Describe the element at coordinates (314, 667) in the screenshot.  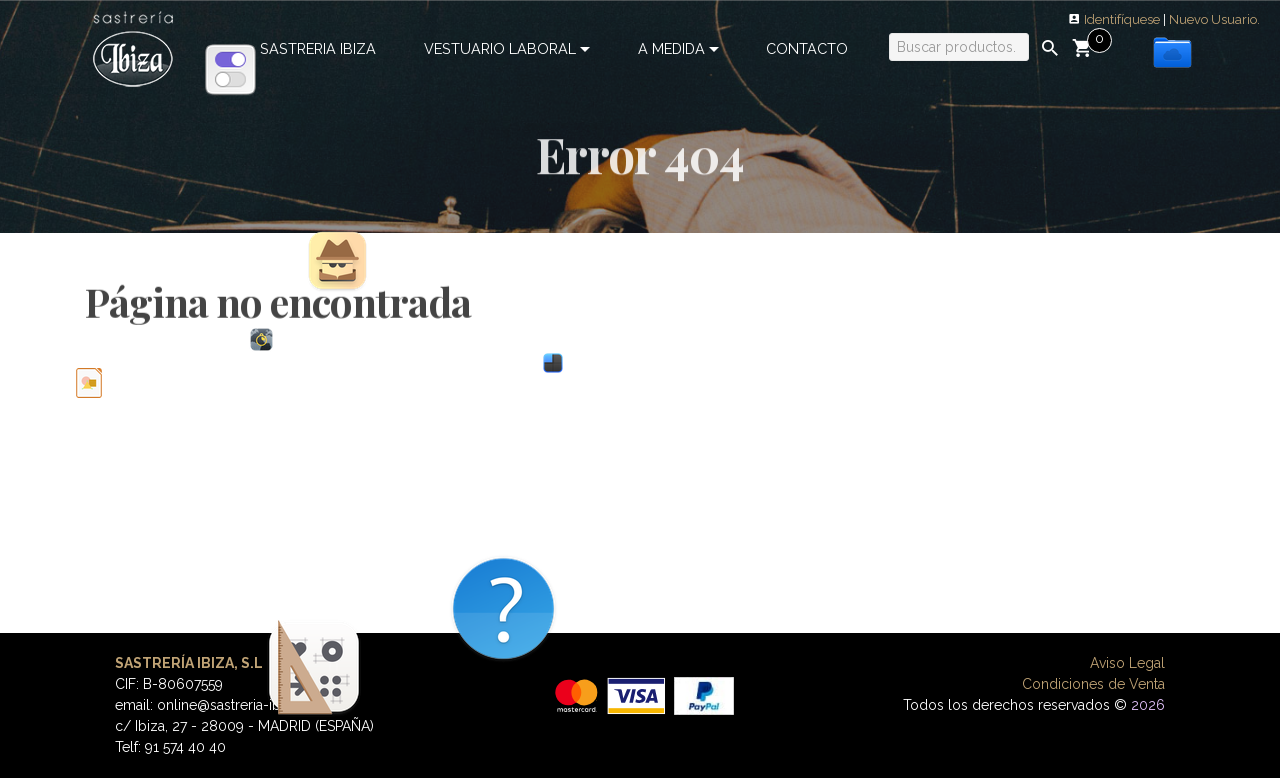
I see `open symbolic preview app` at that location.